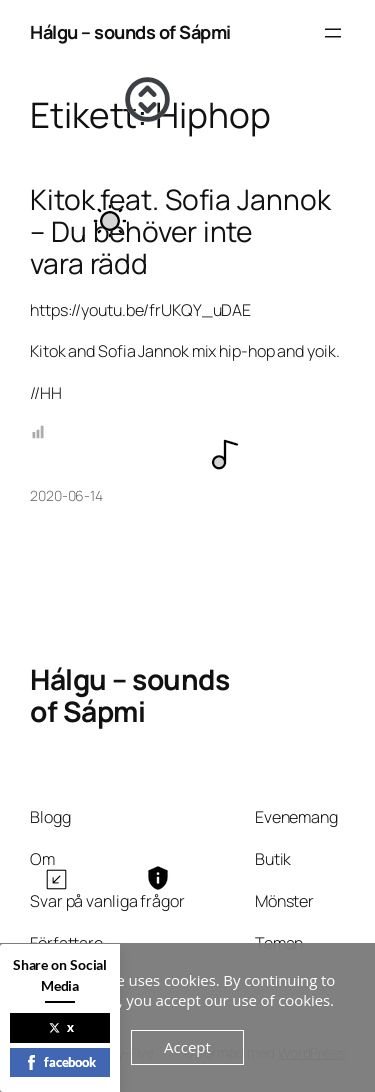 The height and width of the screenshot is (1092, 375). I want to click on view privacy policy or settings, so click(158, 878).